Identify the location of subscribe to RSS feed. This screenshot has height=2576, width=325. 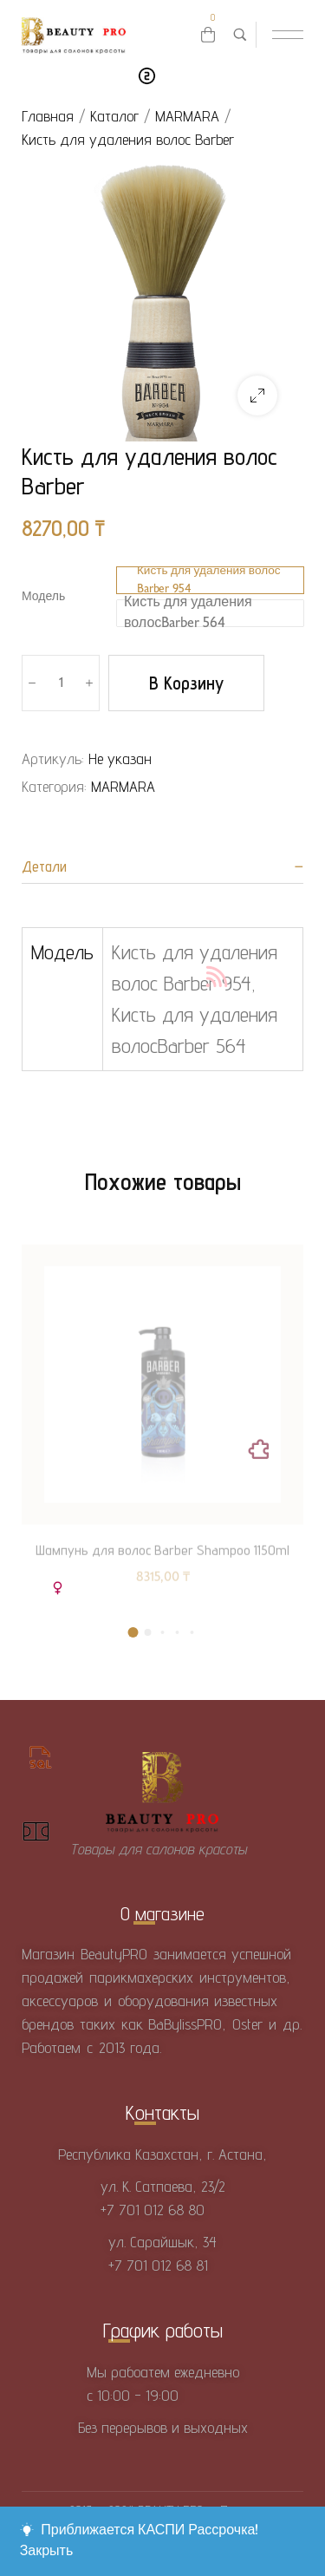
(216, 977).